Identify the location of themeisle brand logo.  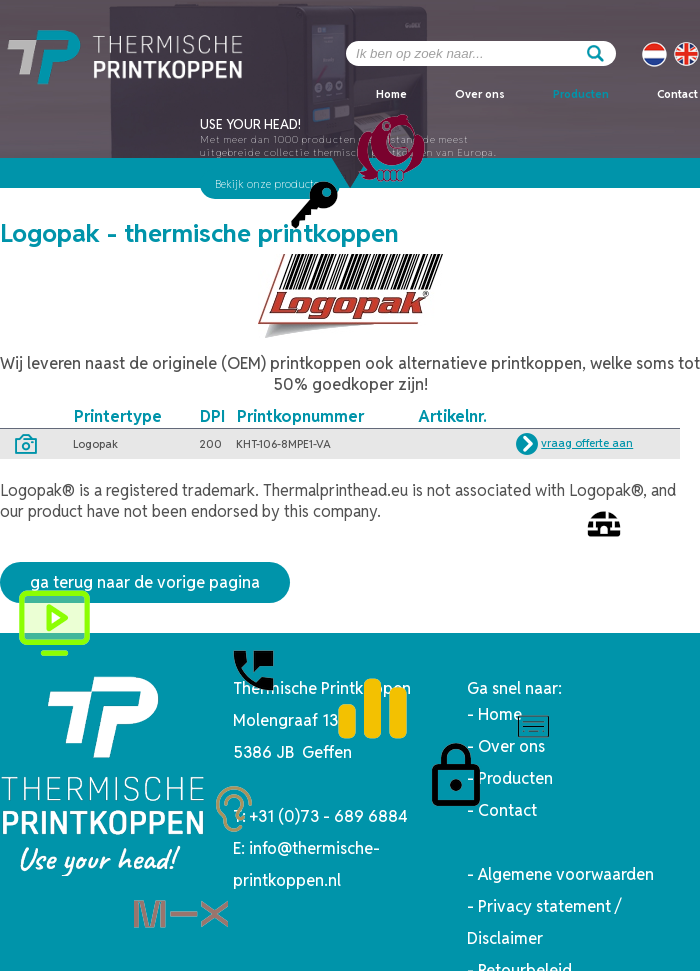
(391, 148).